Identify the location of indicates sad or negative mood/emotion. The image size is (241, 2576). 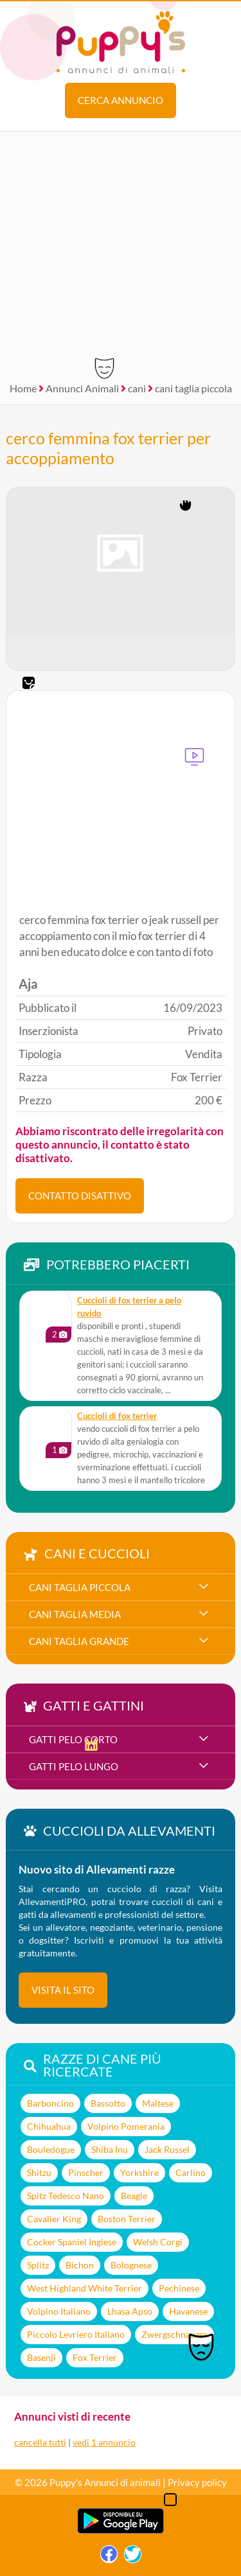
(201, 2346).